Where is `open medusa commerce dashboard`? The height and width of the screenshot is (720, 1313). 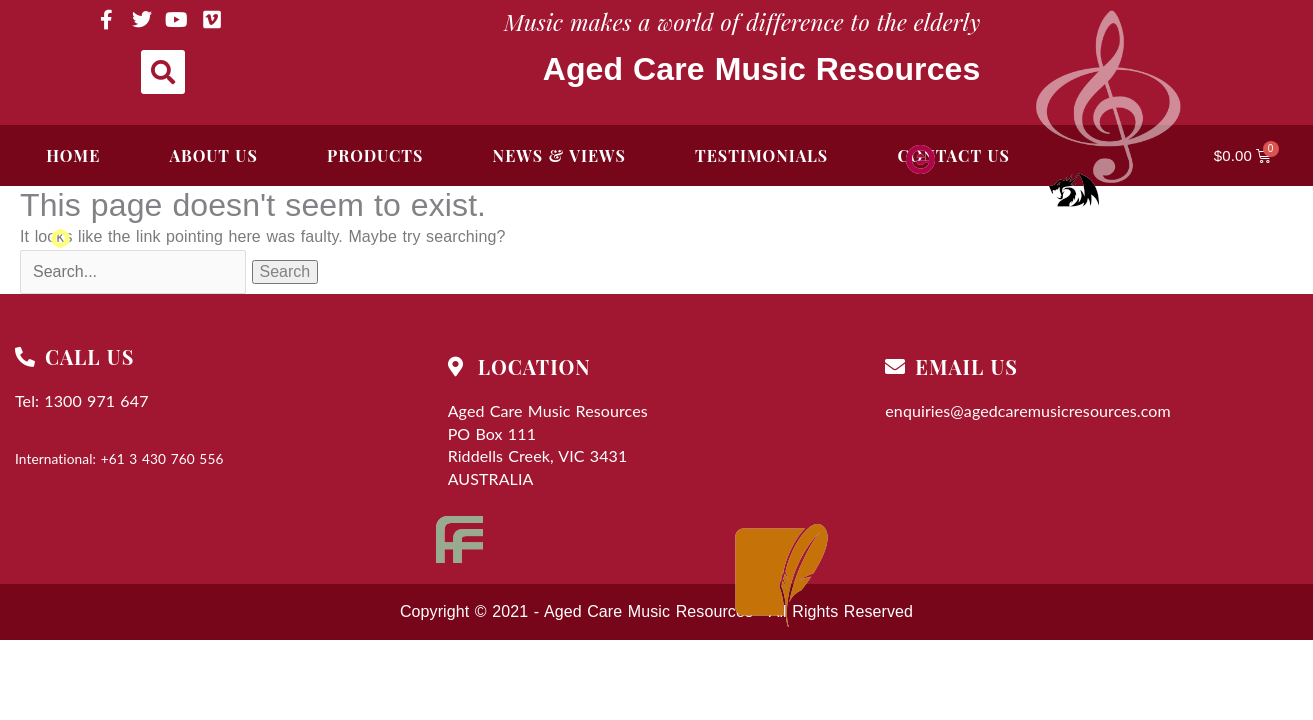
open medusa commerce dashboard is located at coordinates (60, 238).